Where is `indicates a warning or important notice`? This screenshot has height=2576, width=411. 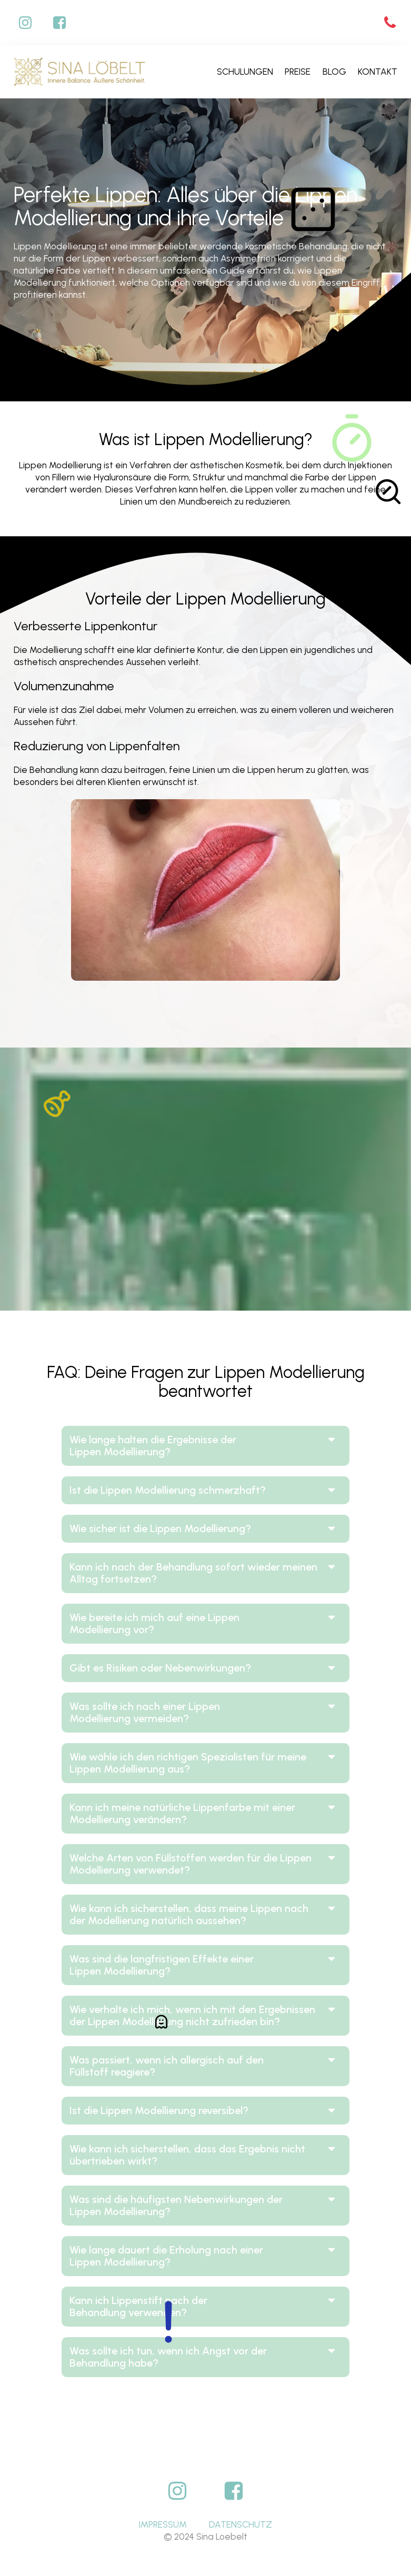 indicates a warning or important notice is located at coordinates (168, 2322).